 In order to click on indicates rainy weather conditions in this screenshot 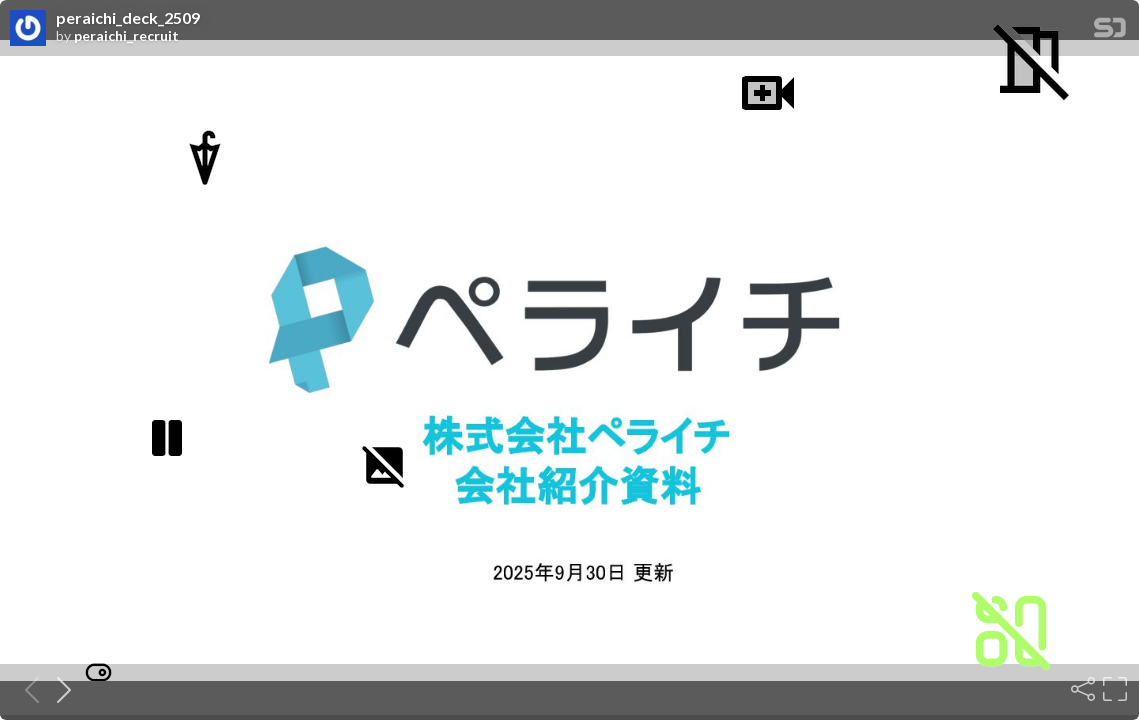, I will do `click(205, 159)`.